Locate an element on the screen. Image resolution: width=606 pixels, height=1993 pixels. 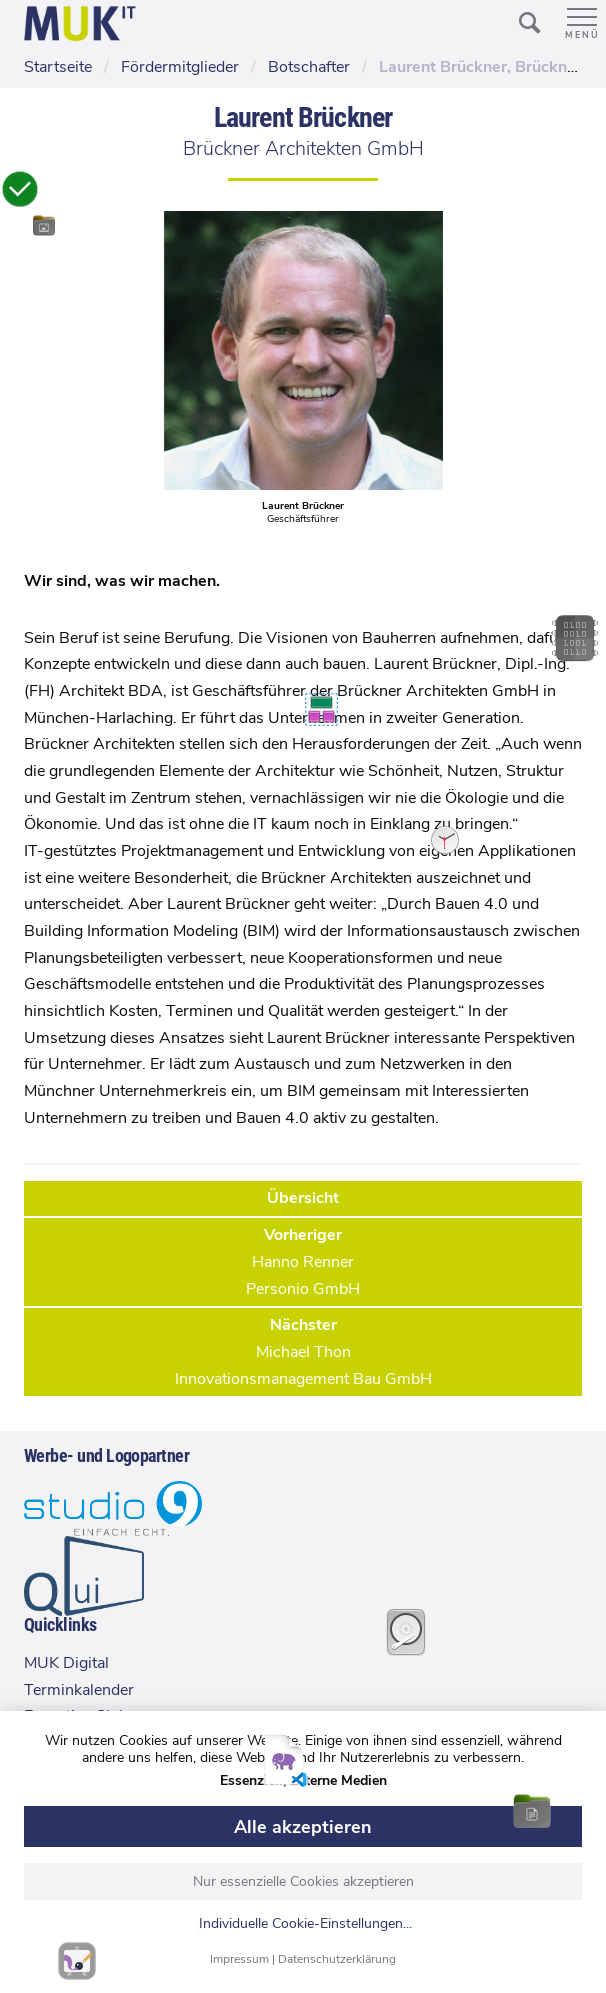
open your pictures folder is located at coordinates (44, 225).